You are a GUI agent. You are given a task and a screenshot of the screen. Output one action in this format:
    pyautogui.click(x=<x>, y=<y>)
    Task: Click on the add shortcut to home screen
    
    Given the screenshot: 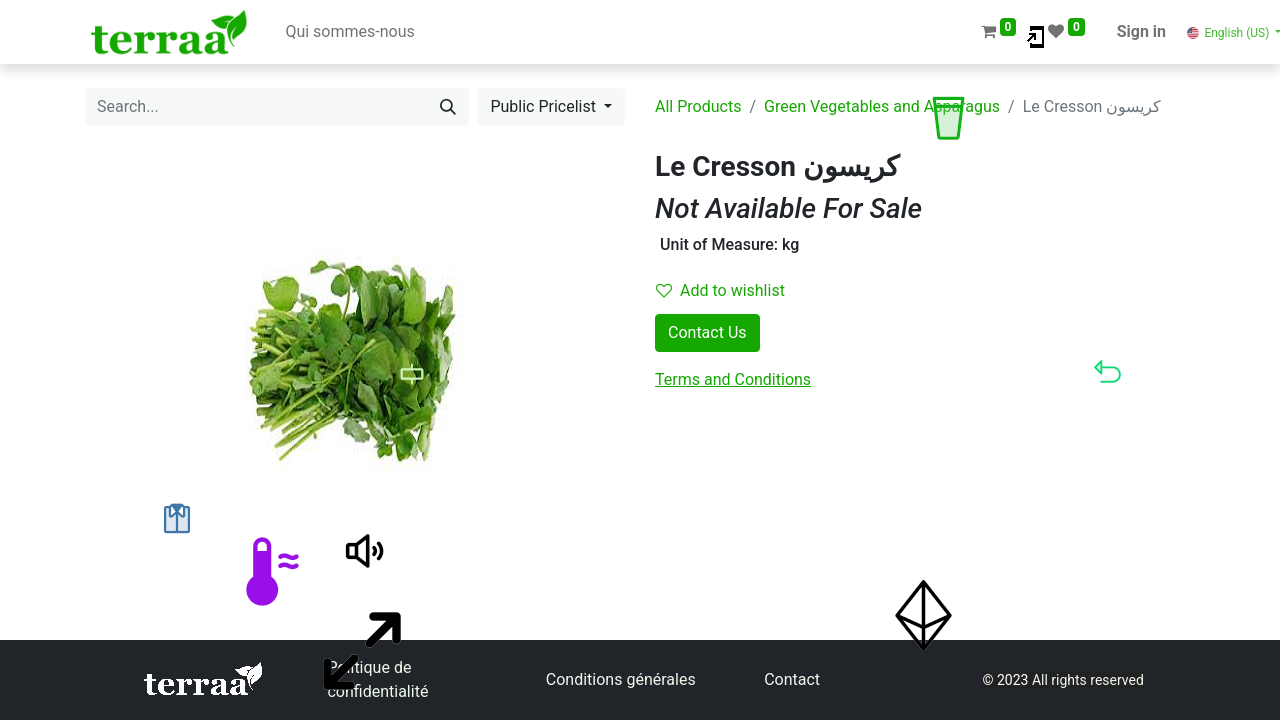 What is the action you would take?
    pyautogui.click(x=1036, y=37)
    